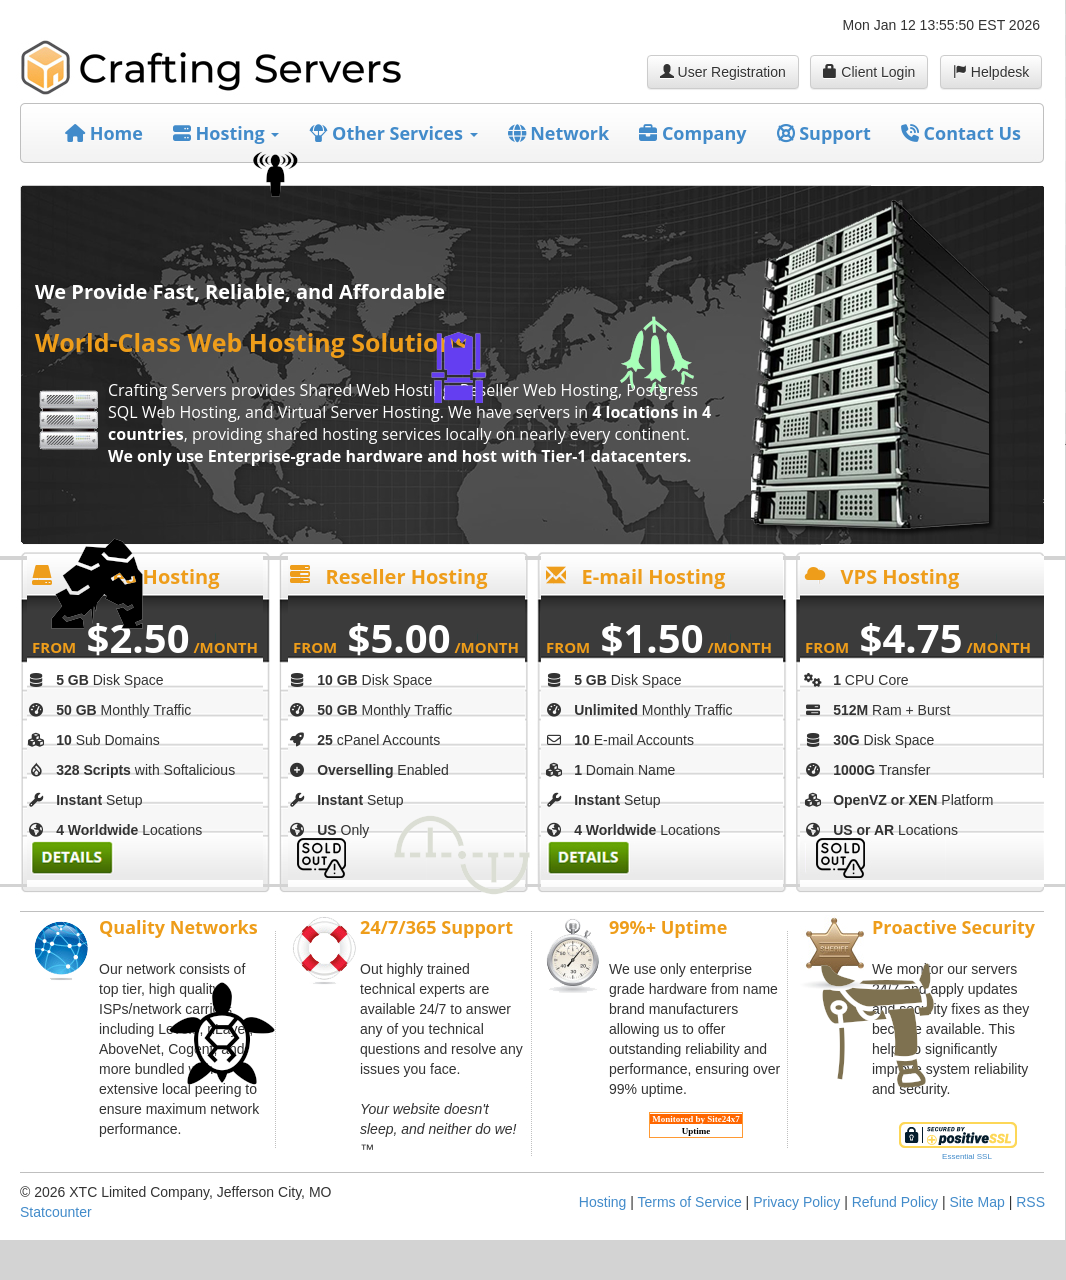  Describe the element at coordinates (877, 1025) in the screenshot. I see `equip saddle to mount` at that location.